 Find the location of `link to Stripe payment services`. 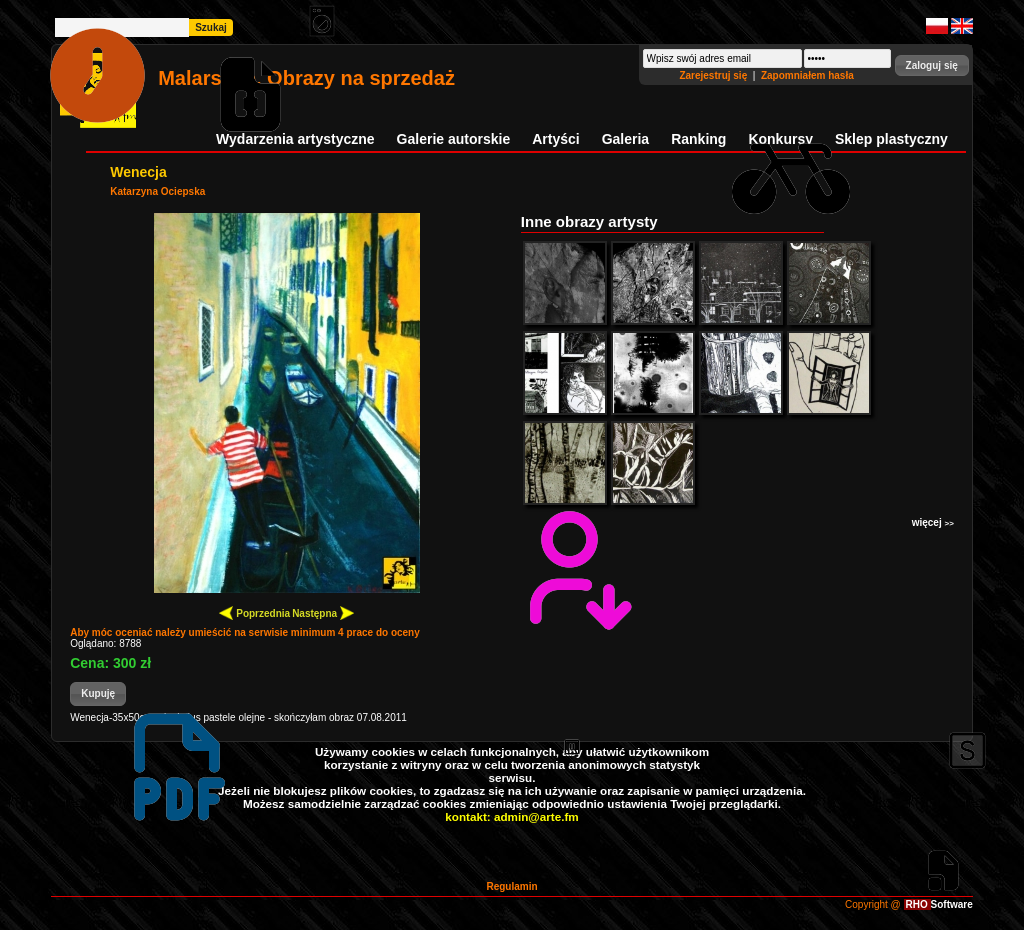

link to Stripe payment services is located at coordinates (967, 750).